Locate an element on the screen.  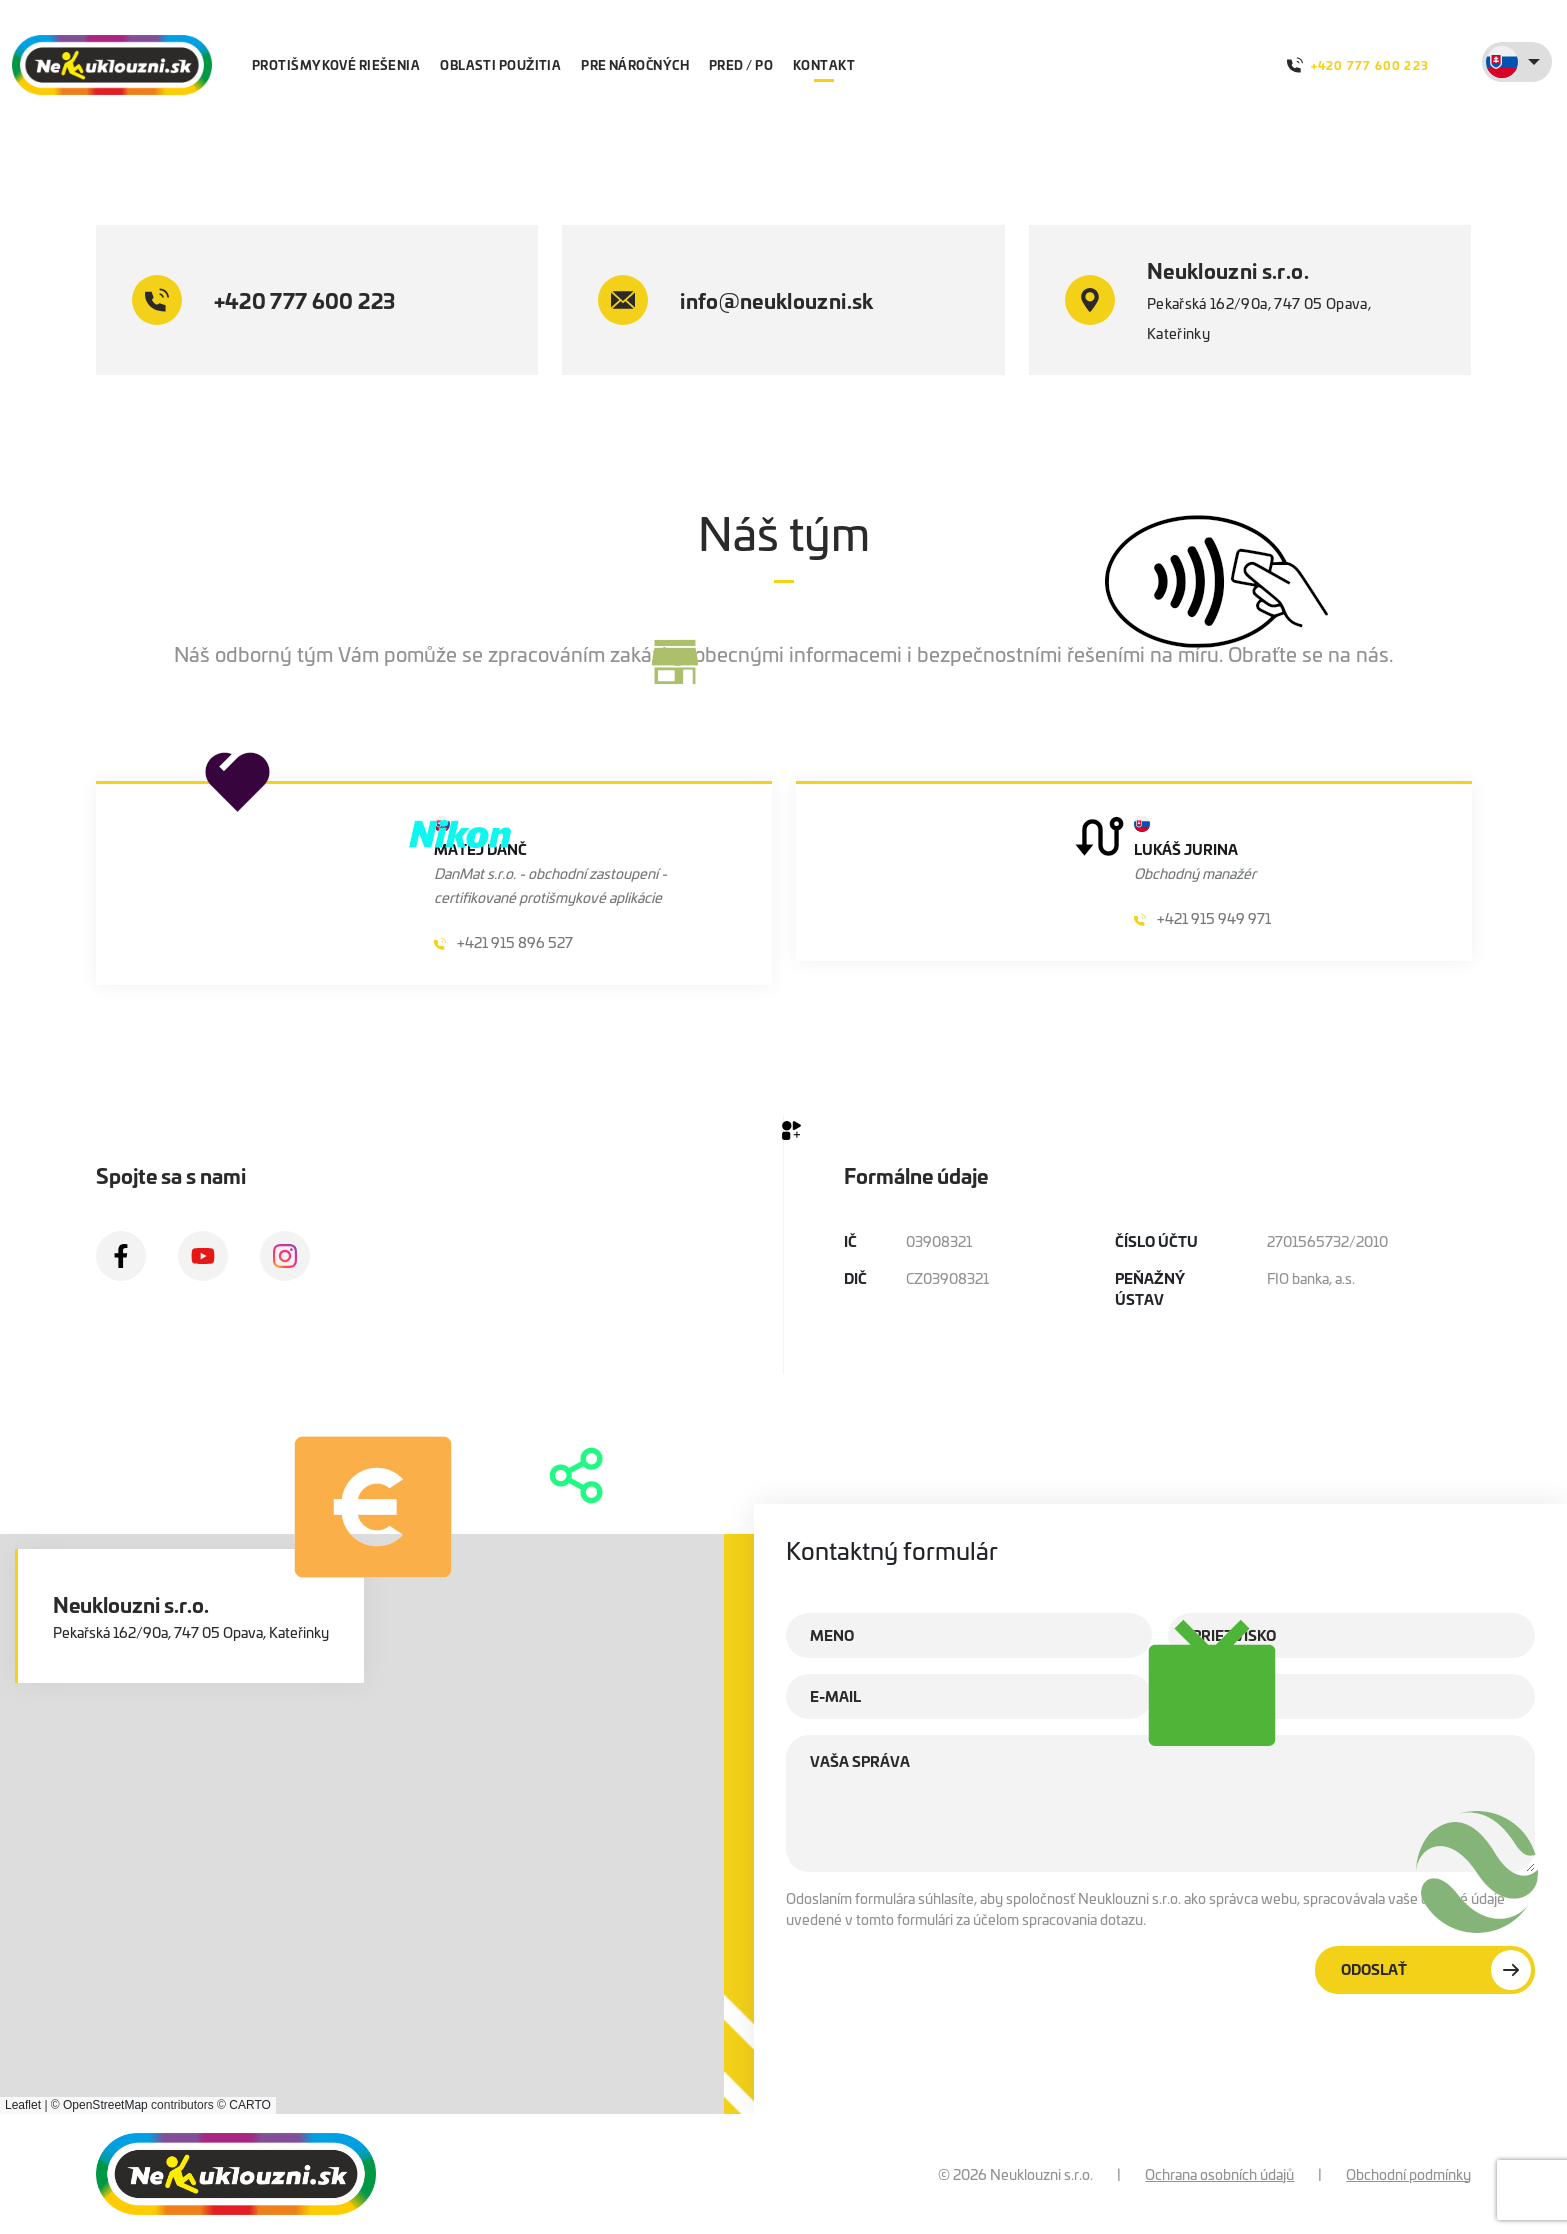
open tv or video streaming app is located at coordinates (1212, 1689).